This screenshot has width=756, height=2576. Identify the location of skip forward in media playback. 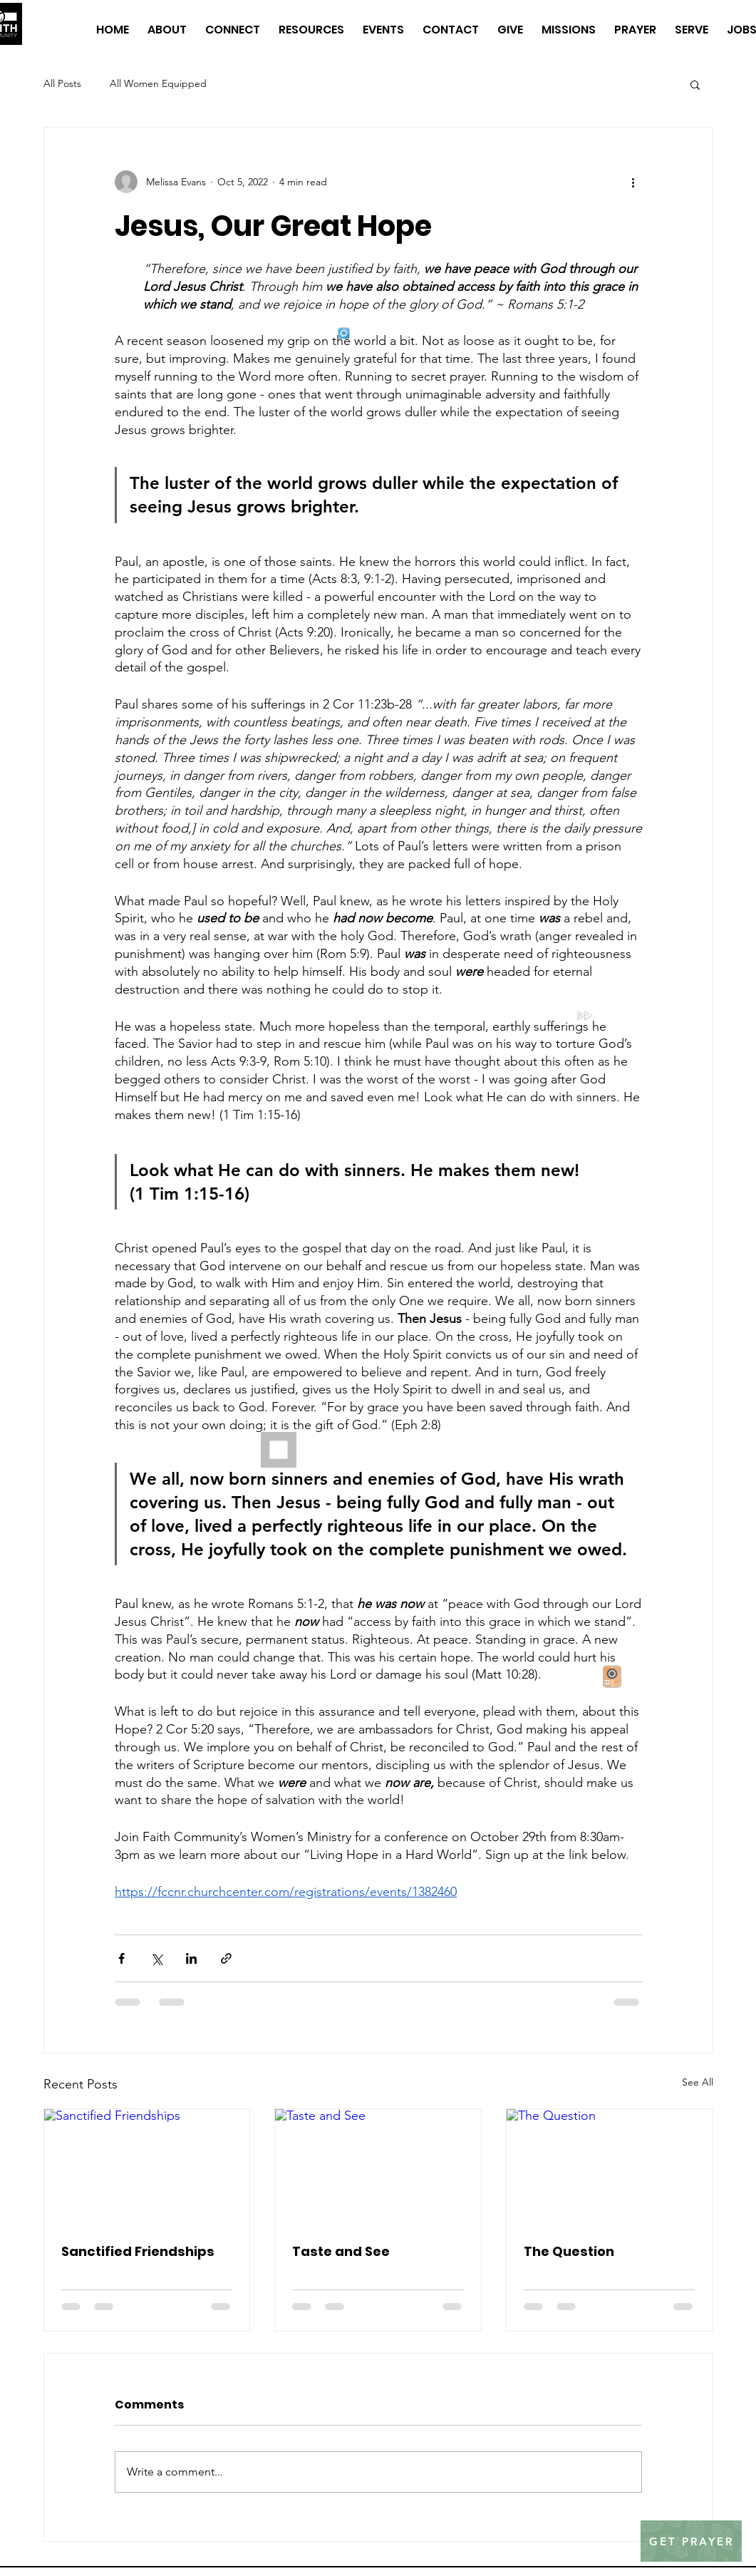
(584, 1015).